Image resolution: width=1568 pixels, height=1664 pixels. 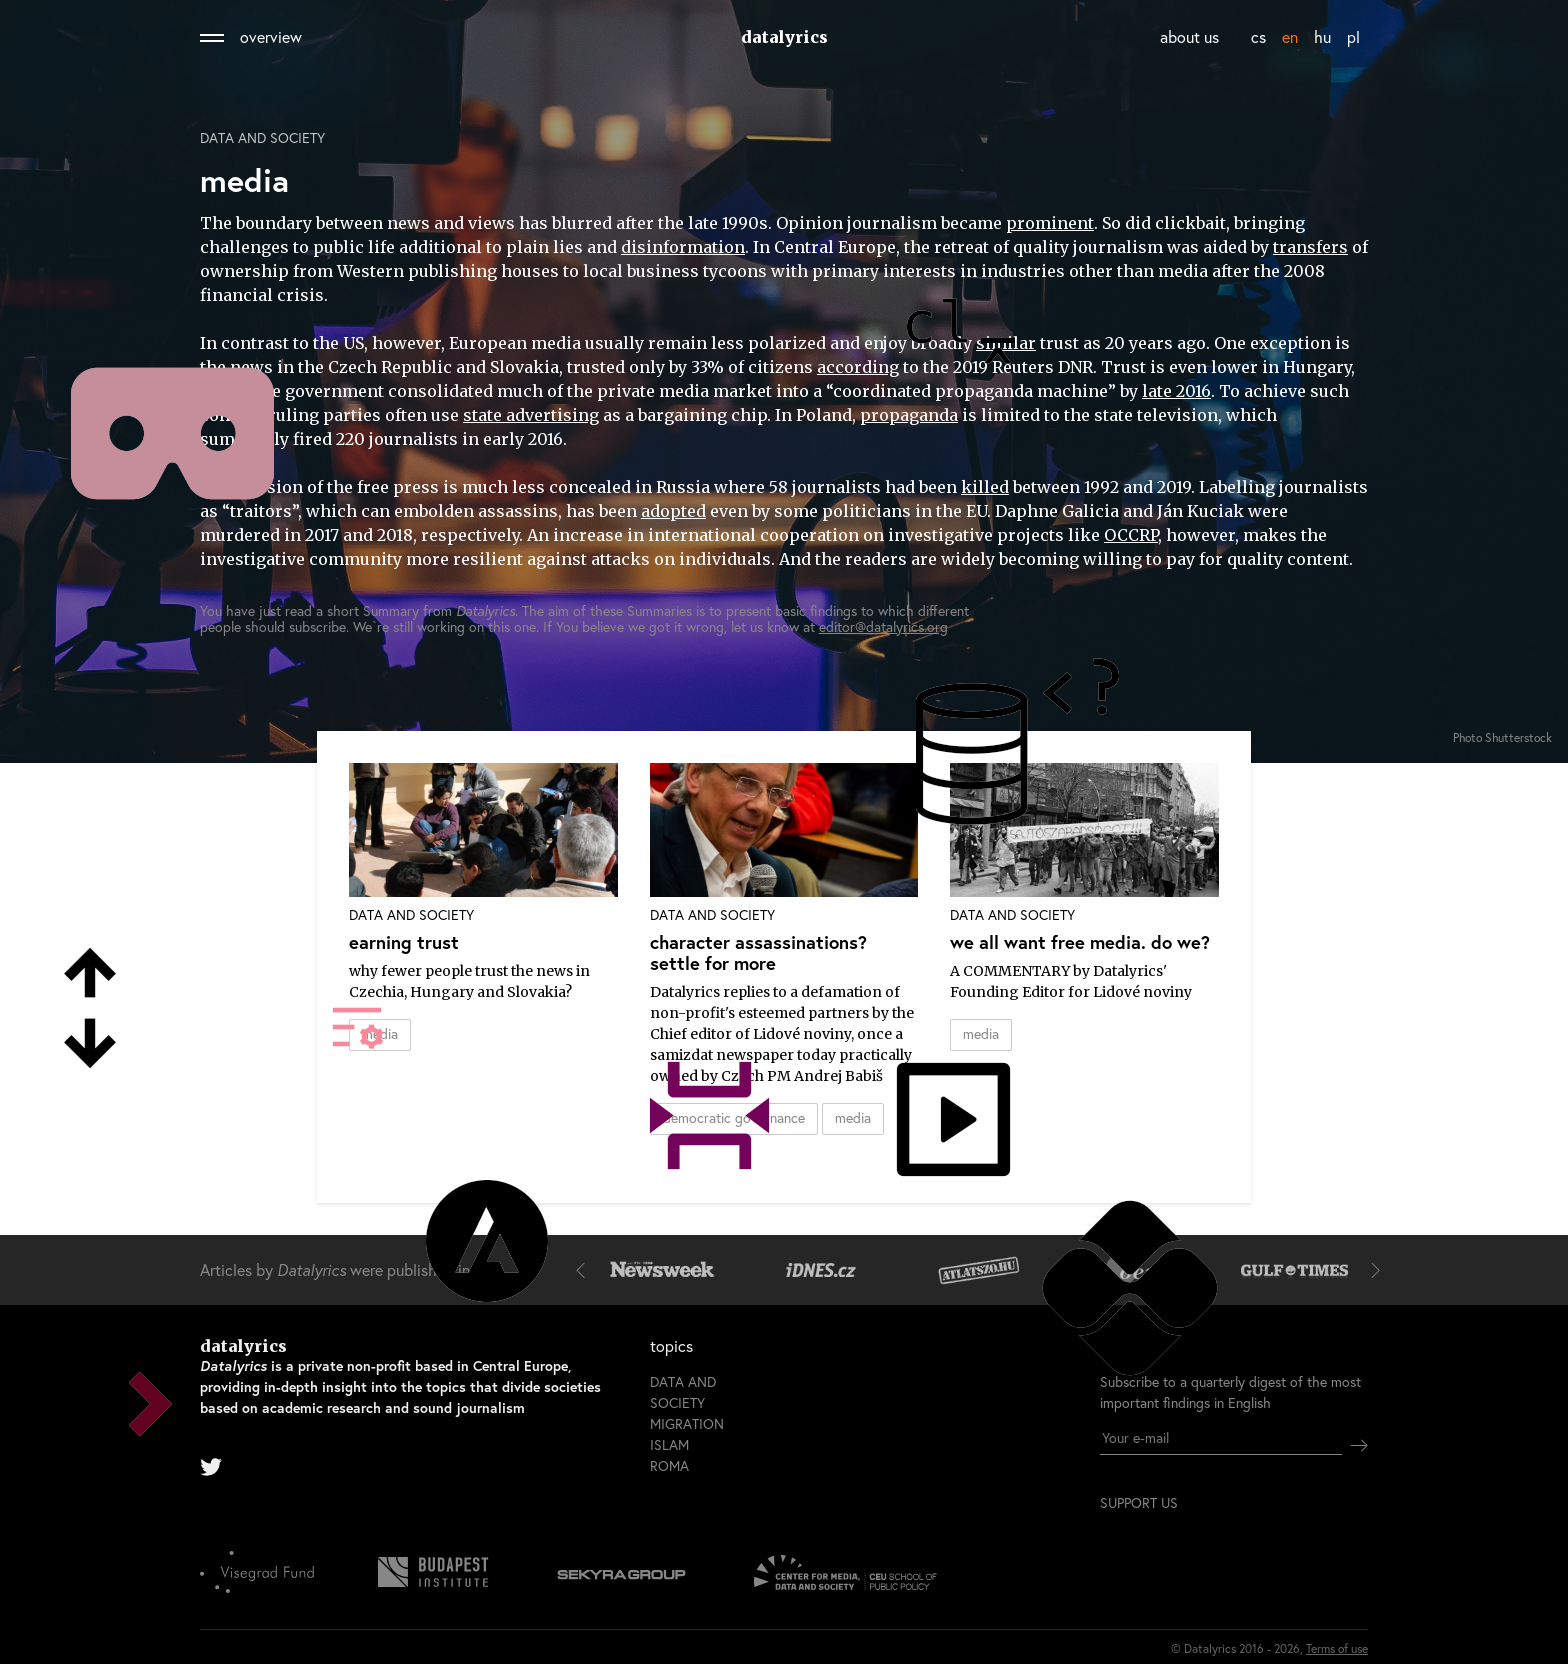 I want to click on open adminer database management tool, so click(x=1017, y=741).